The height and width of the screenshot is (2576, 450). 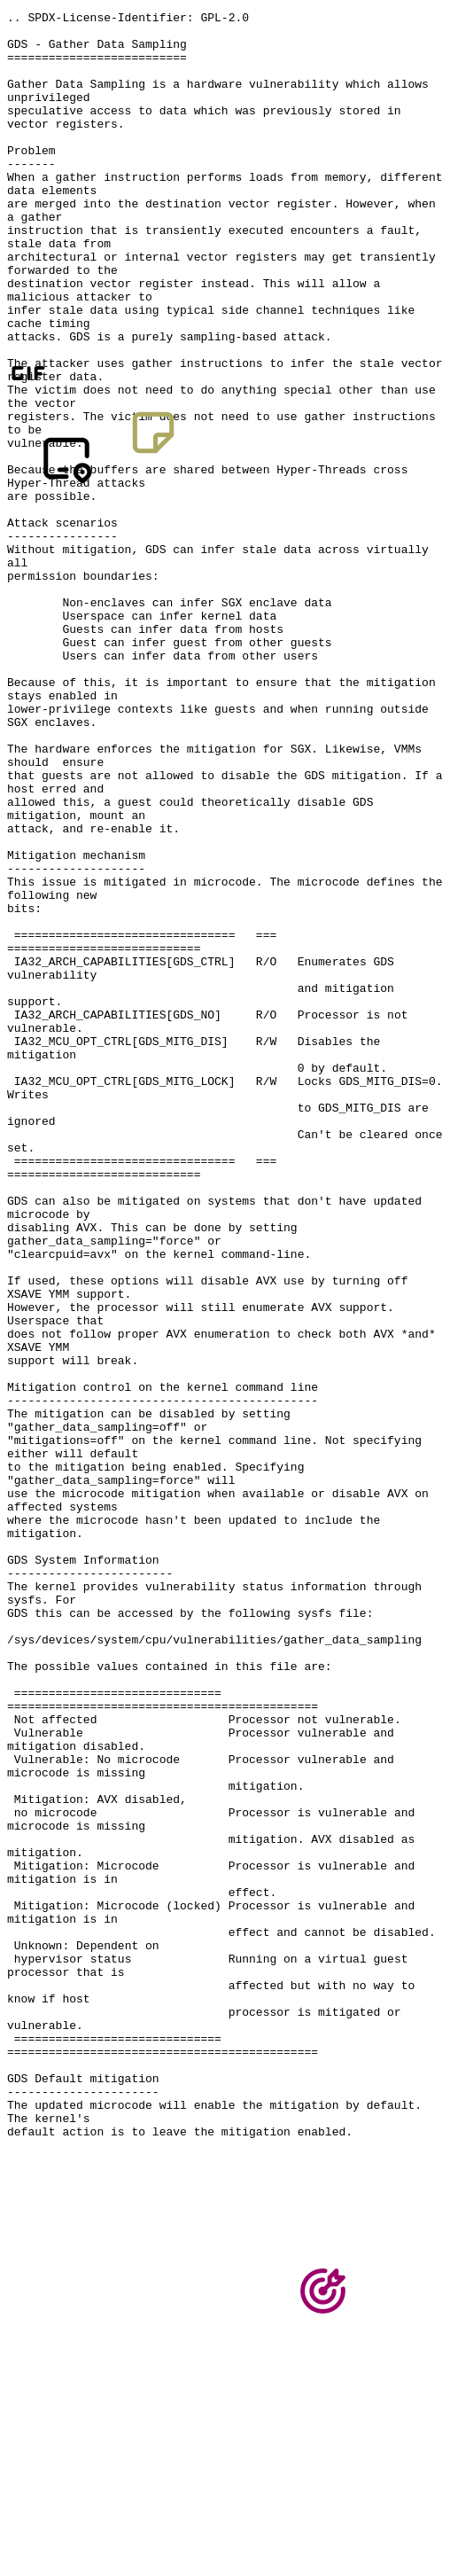 What do you see at coordinates (28, 373) in the screenshot?
I see `insert a gif into your message` at bounding box center [28, 373].